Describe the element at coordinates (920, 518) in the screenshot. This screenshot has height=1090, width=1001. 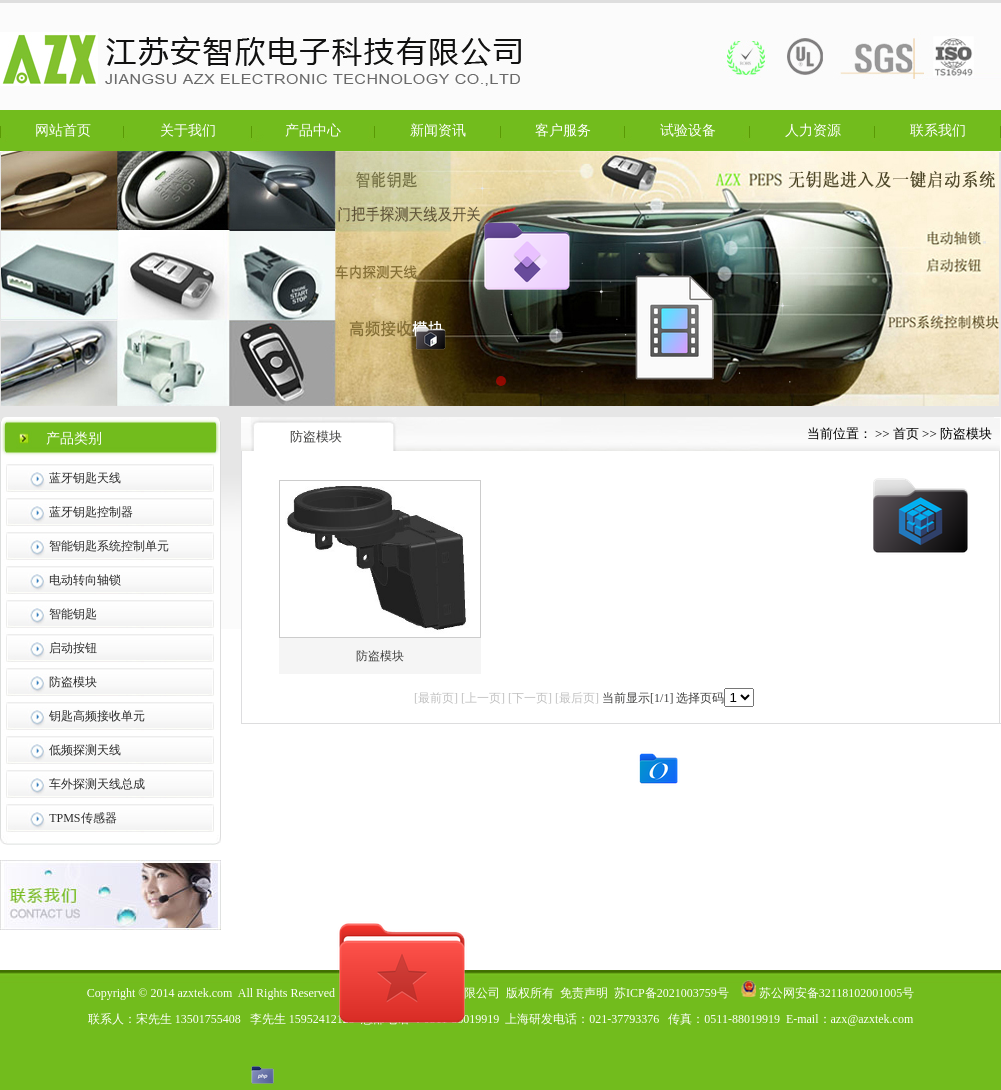
I see `open sequelize project folder` at that location.